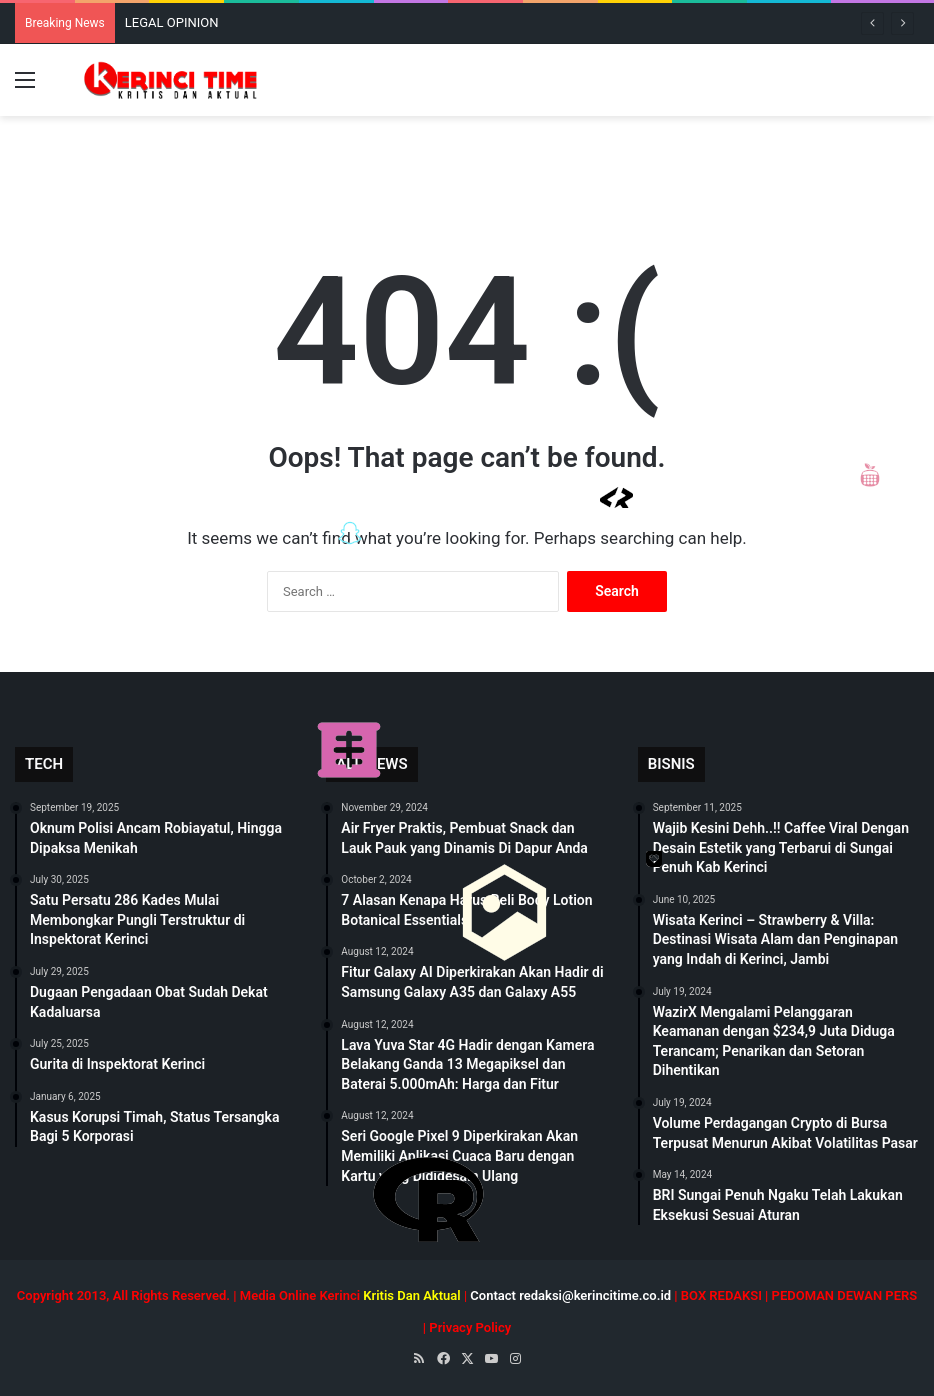  What do you see at coordinates (349, 750) in the screenshot?
I see `view x-ray or medical imaging results` at bounding box center [349, 750].